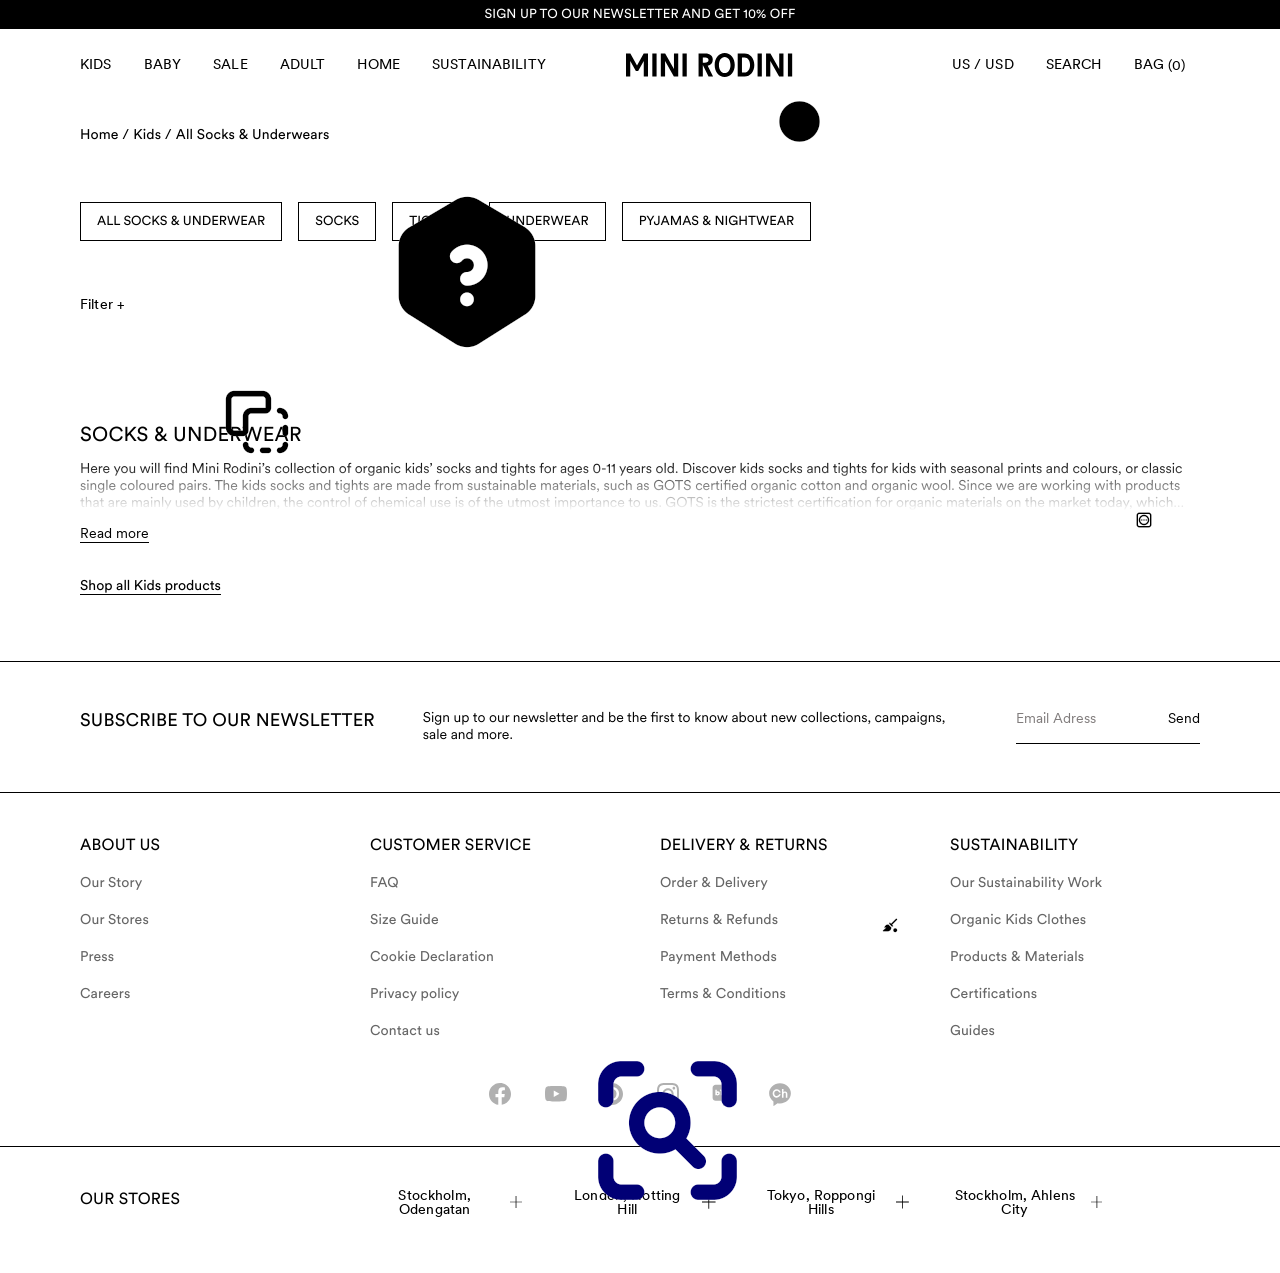  I want to click on access broomball game or sport features, so click(890, 925).